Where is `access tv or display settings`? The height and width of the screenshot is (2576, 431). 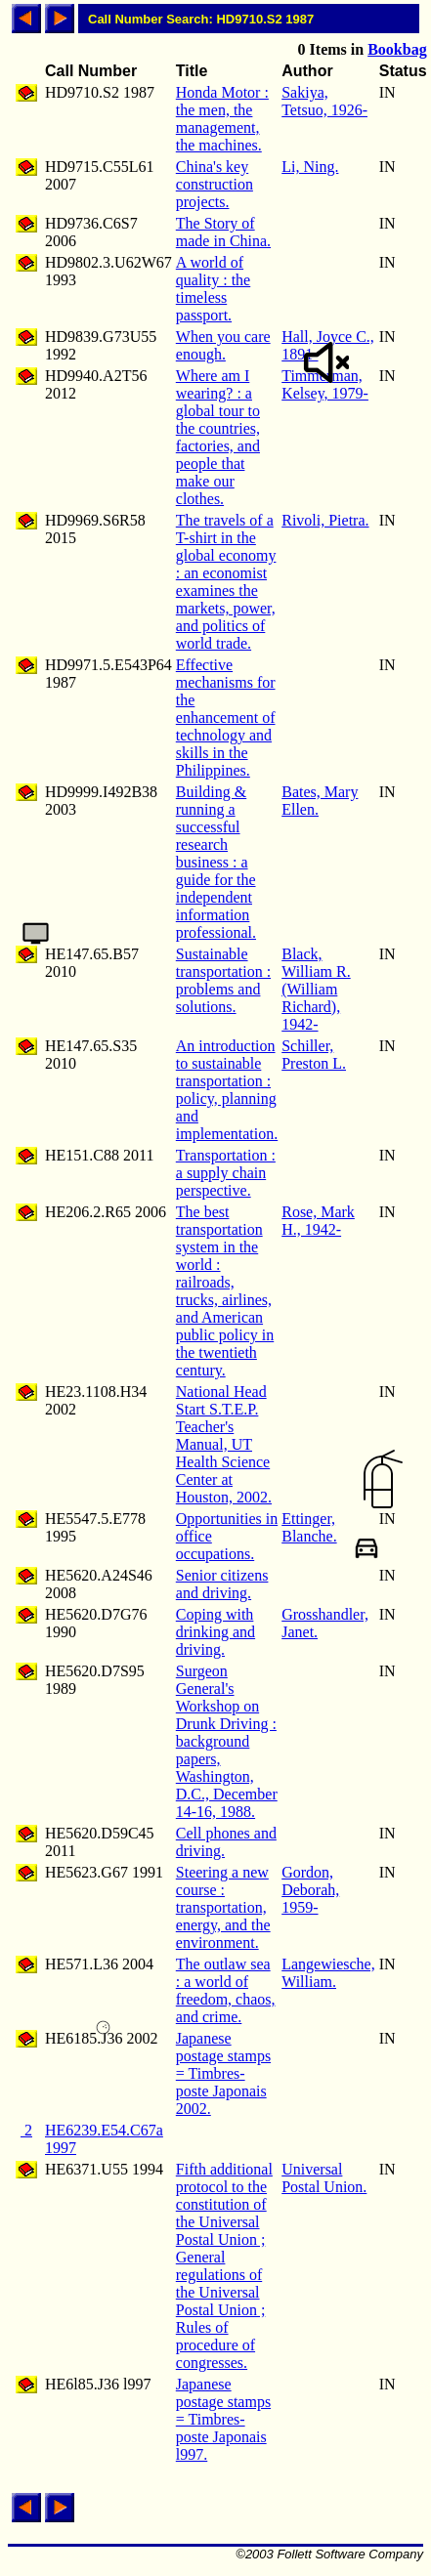
access tv or display settings is located at coordinates (35, 933).